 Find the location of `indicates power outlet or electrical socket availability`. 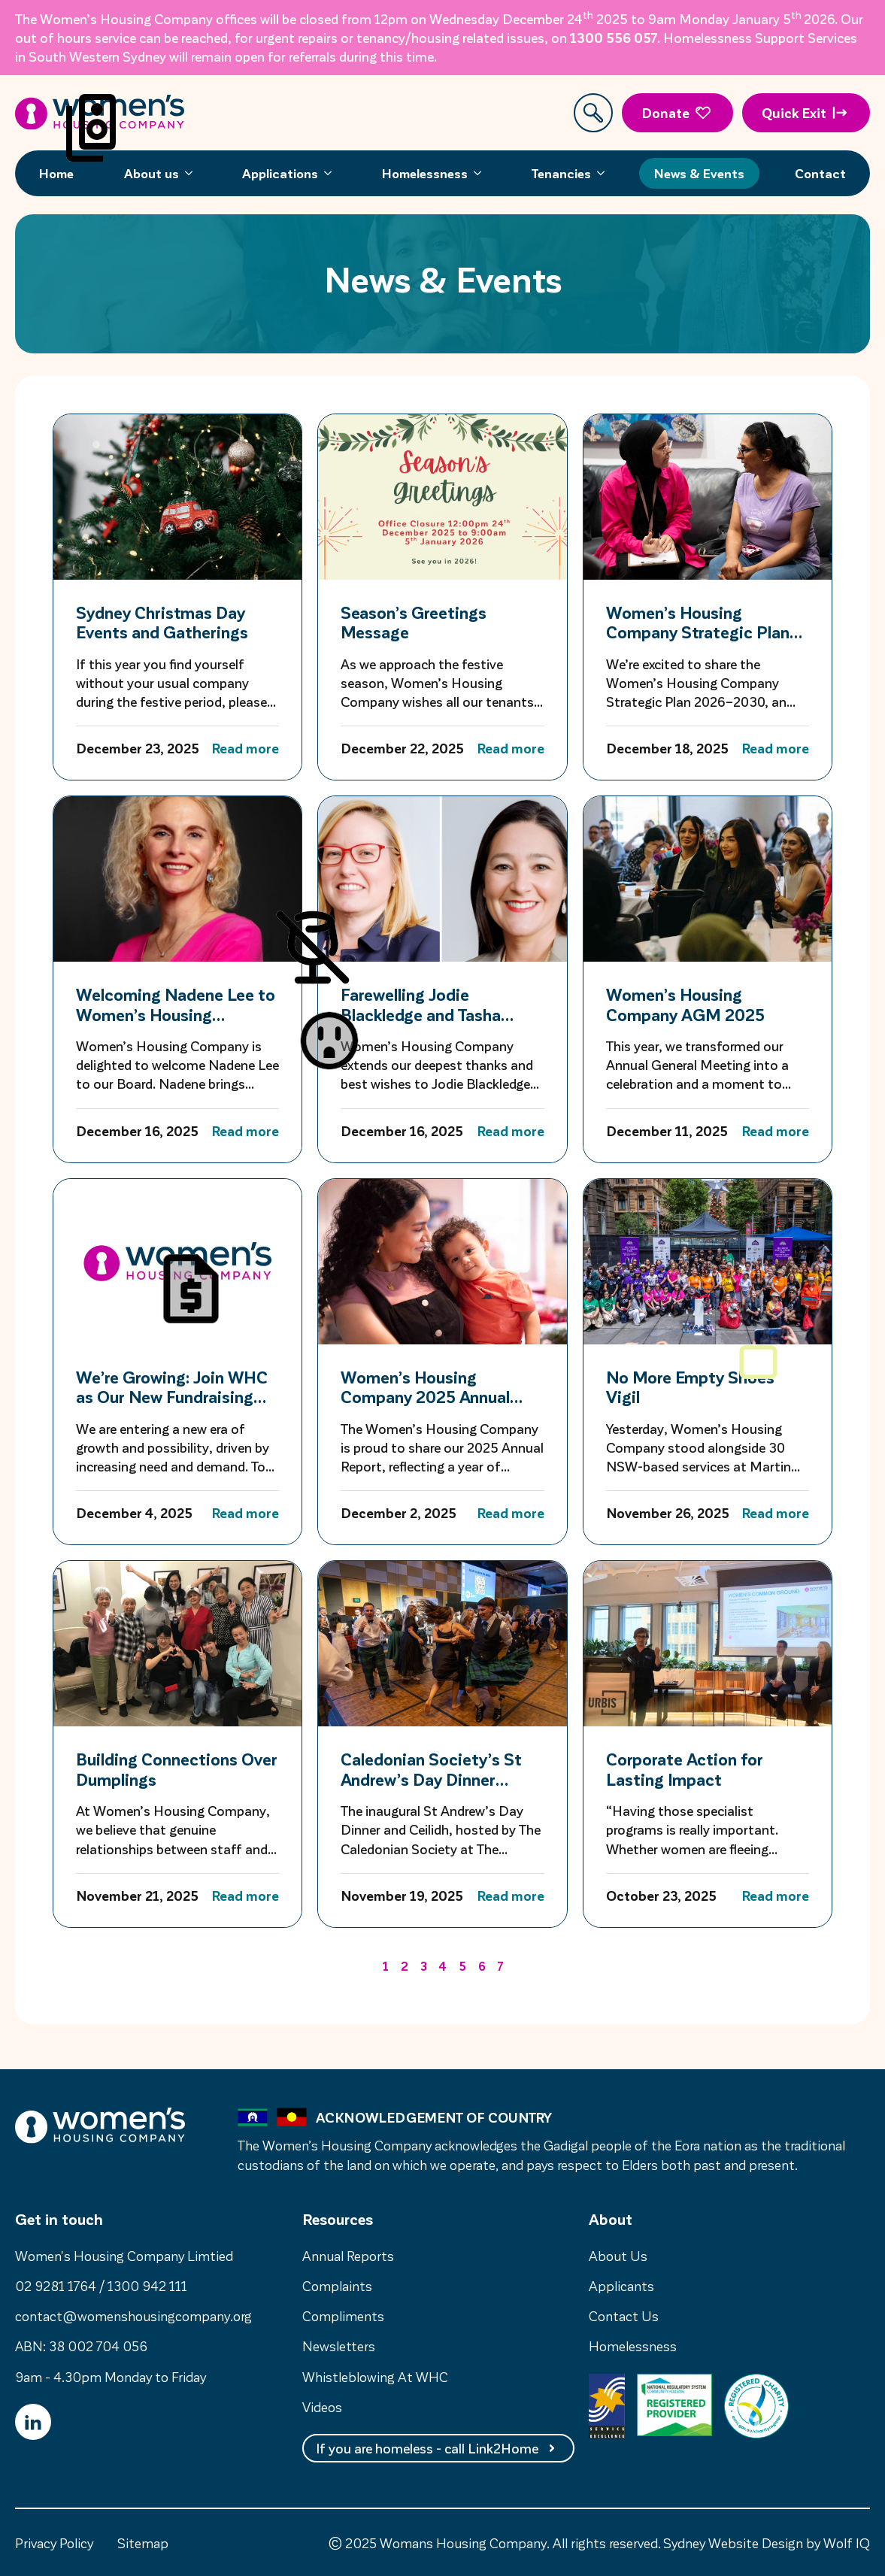

indicates power outlet or electrical socket availability is located at coordinates (329, 1041).